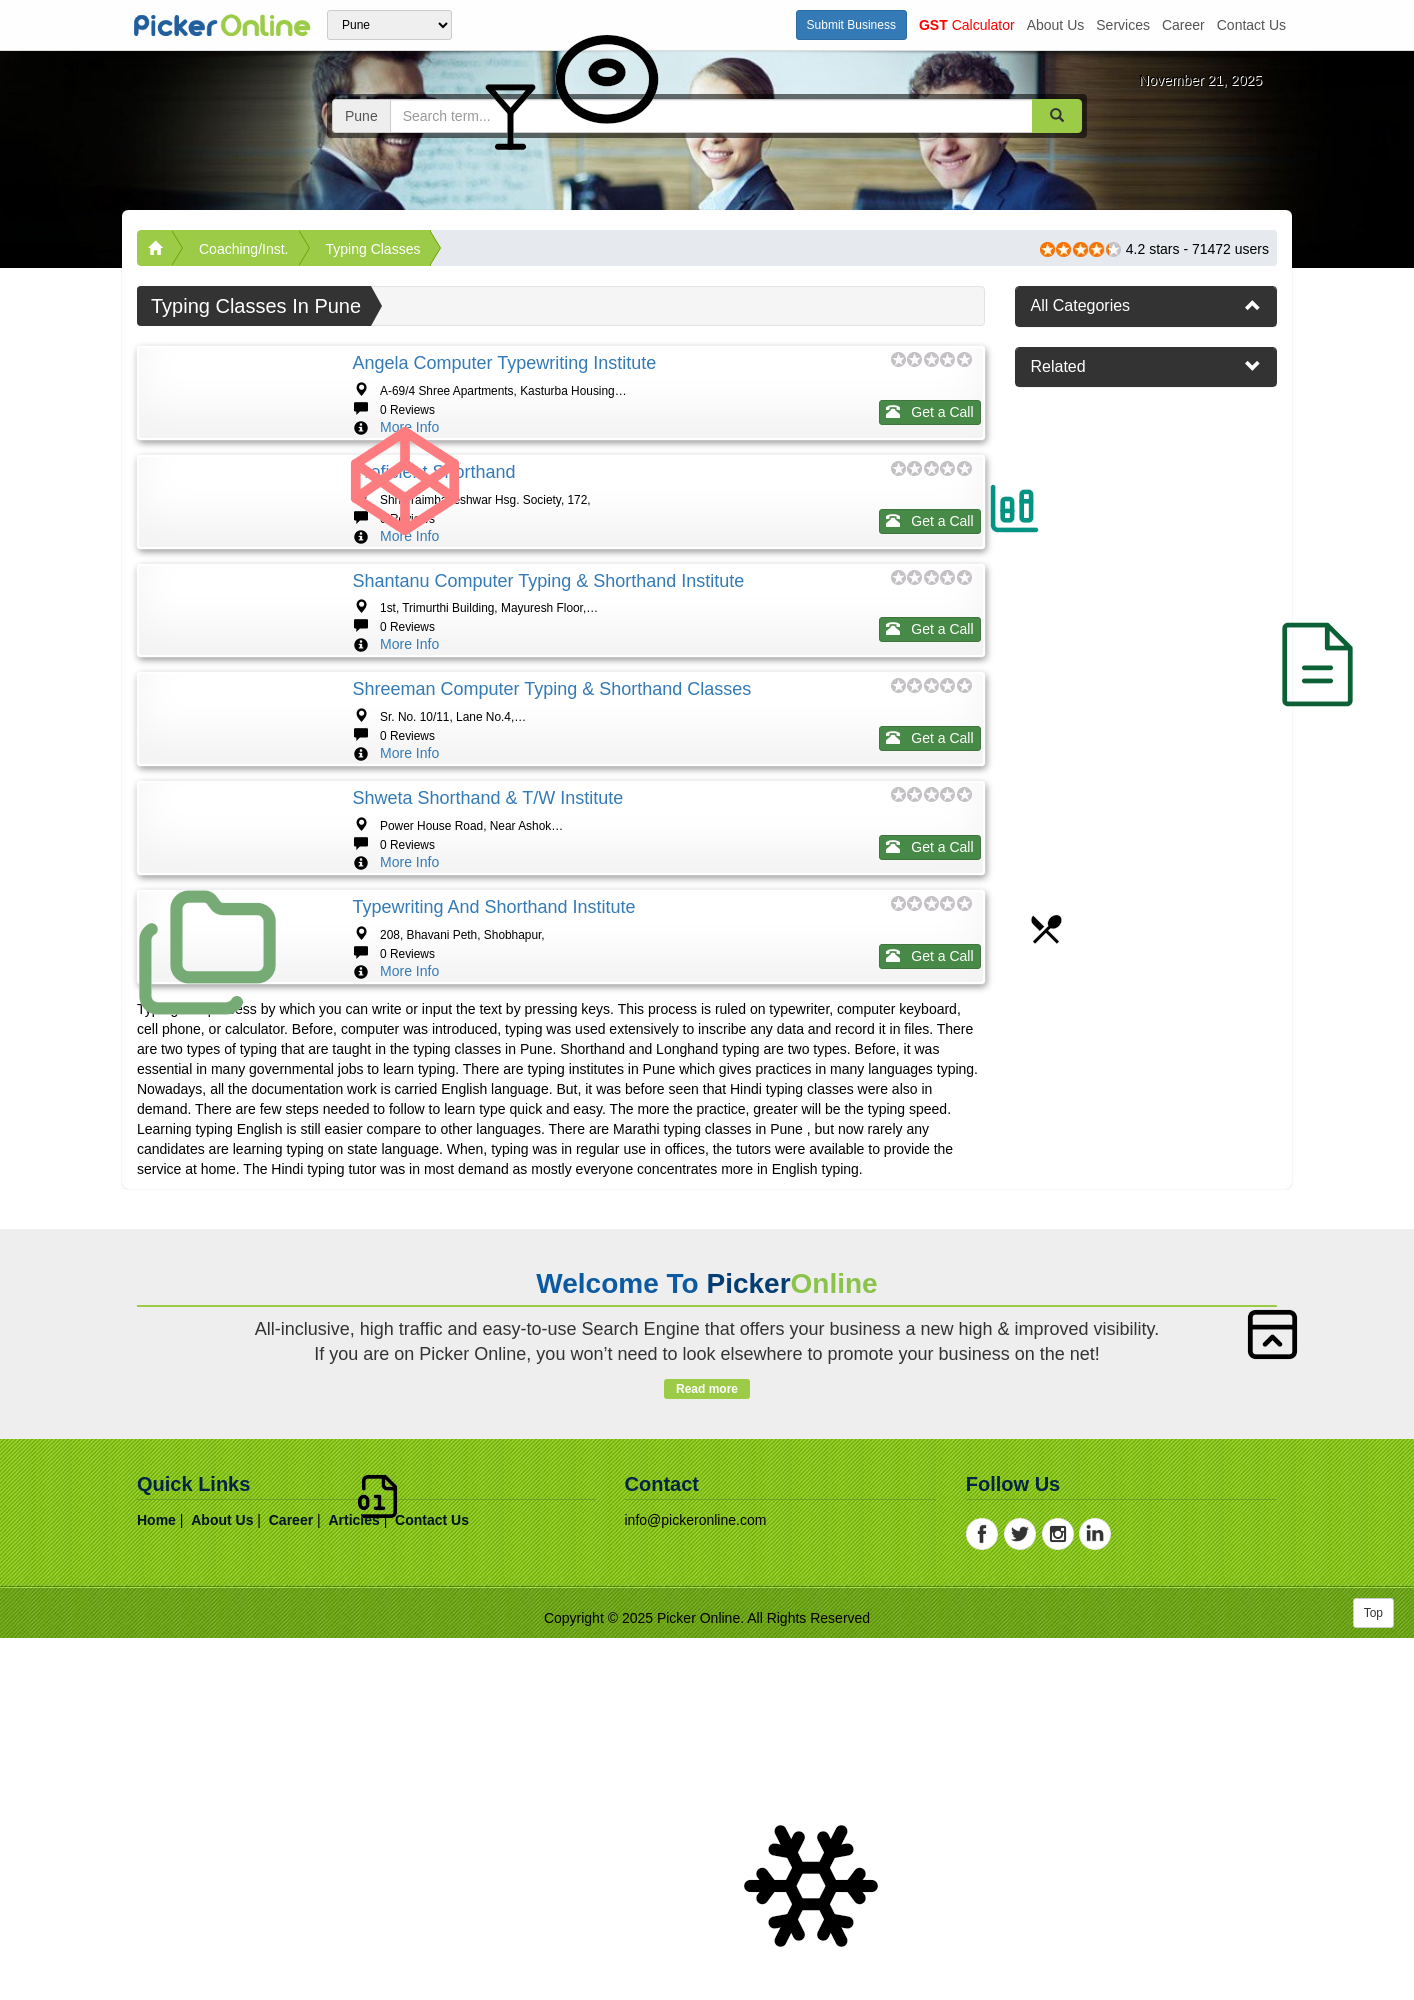 The height and width of the screenshot is (2000, 1414). Describe the element at coordinates (1014, 508) in the screenshot. I see `view stacked column chart data` at that location.